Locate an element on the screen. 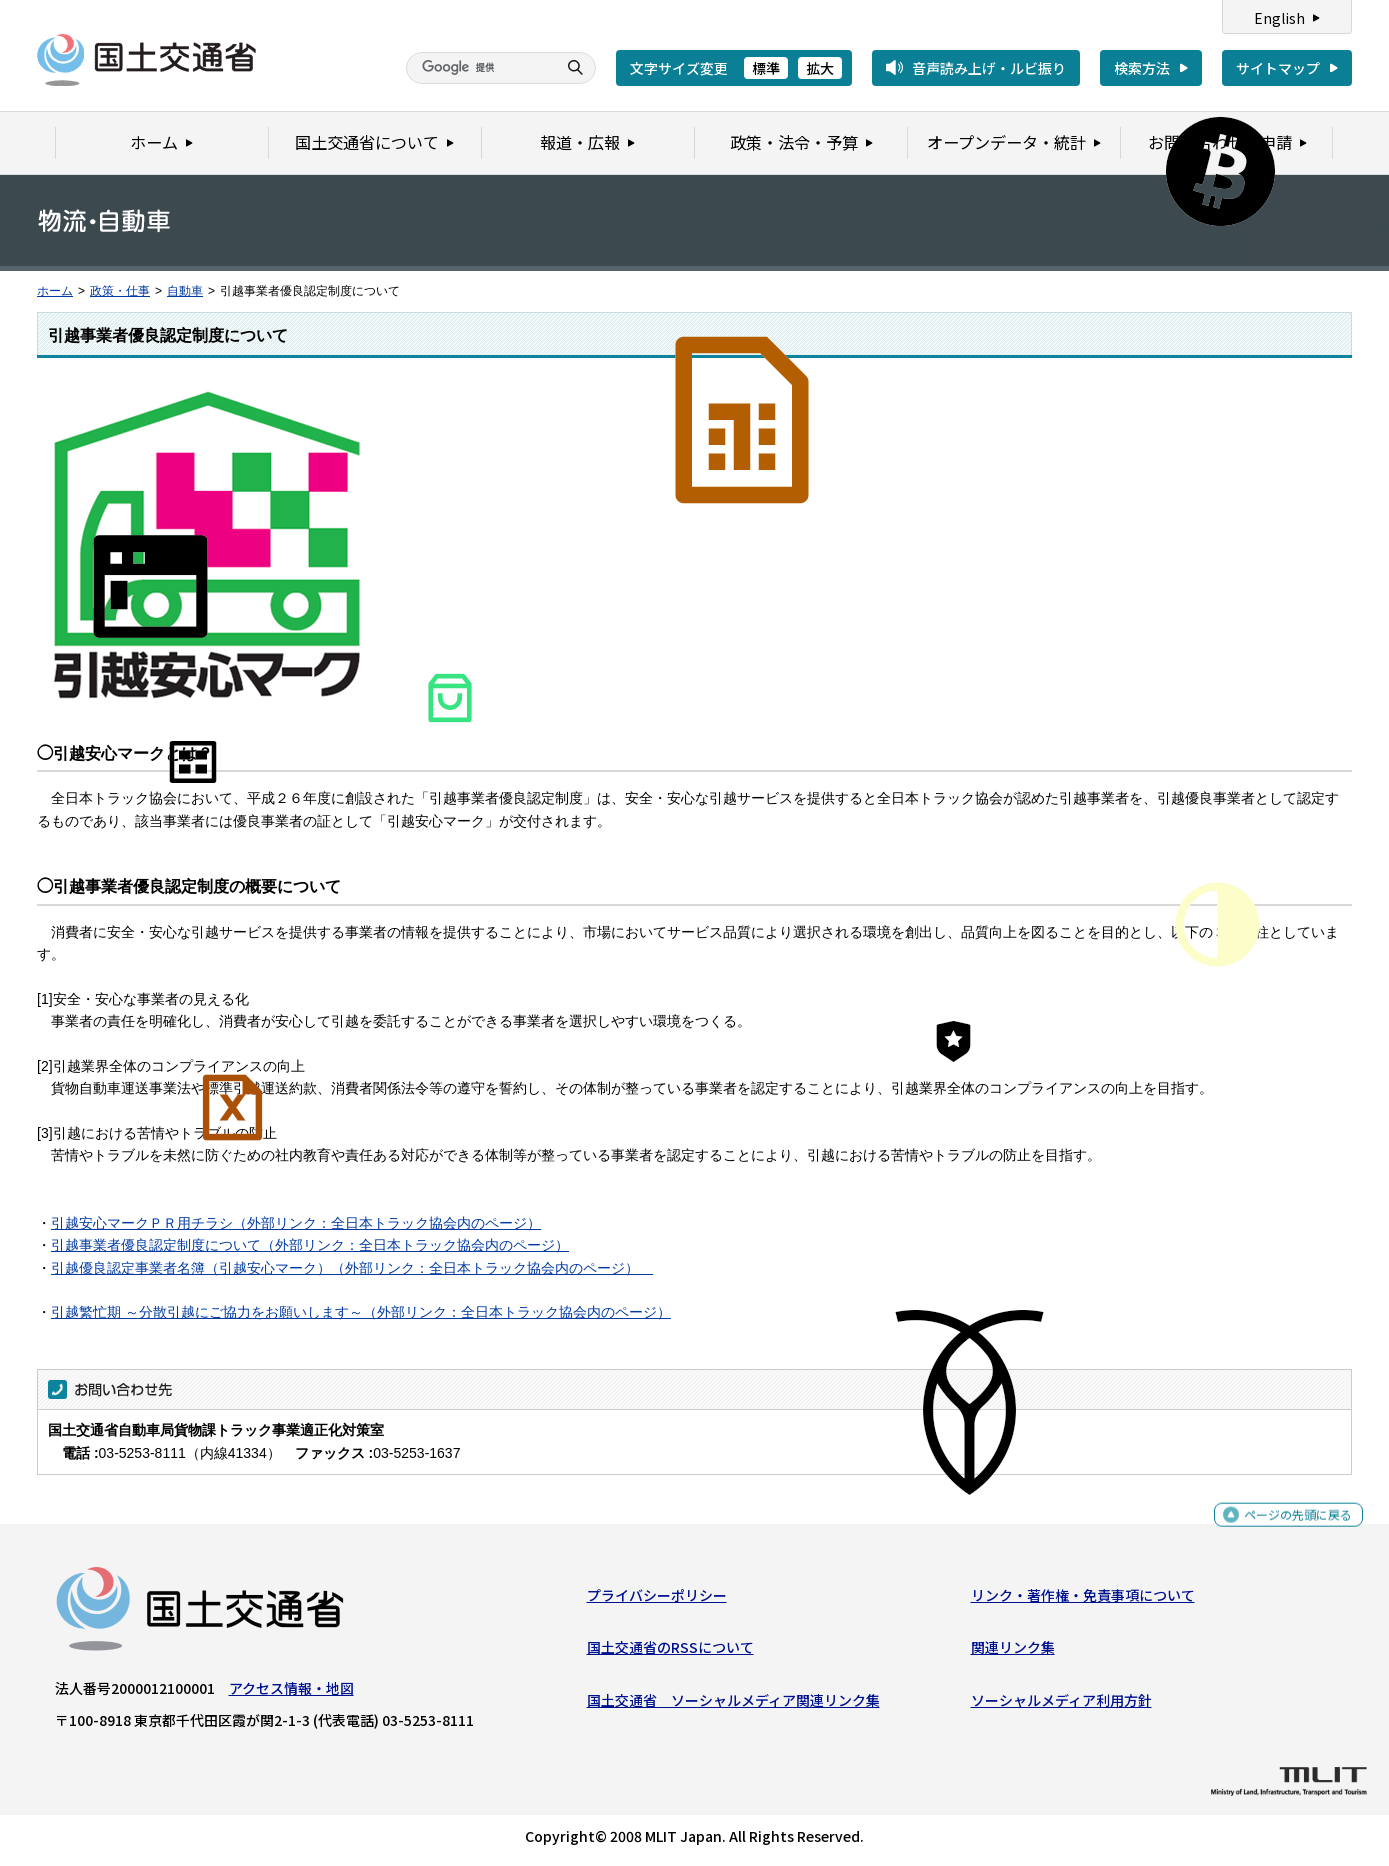 The height and width of the screenshot is (1866, 1389). open terminal or command line interface is located at coordinates (150, 586).